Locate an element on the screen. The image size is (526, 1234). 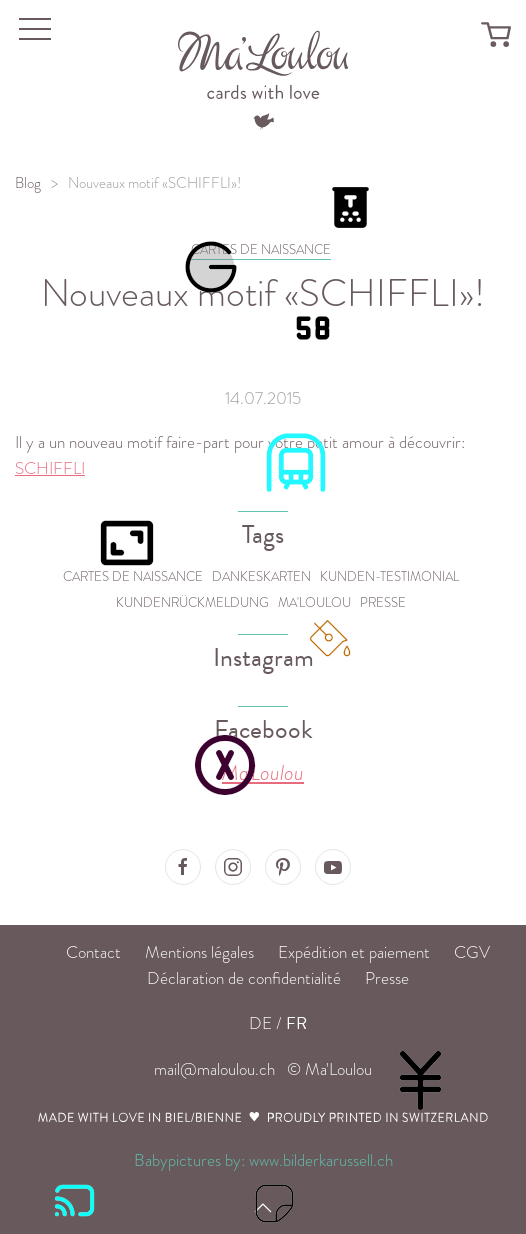
sign in with Google is located at coordinates (211, 267).